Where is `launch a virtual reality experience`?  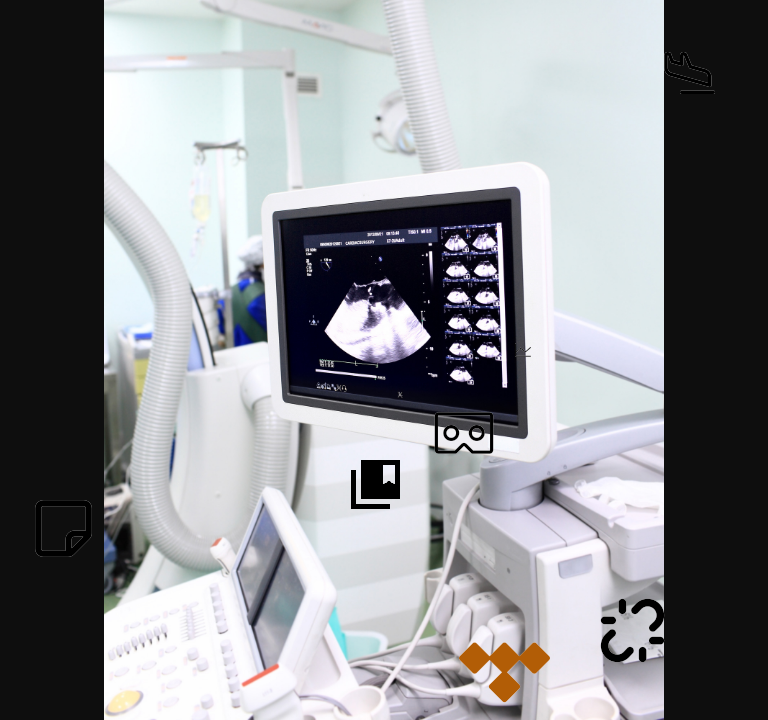 launch a virtual reality experience is located at coordinates (464, 433).